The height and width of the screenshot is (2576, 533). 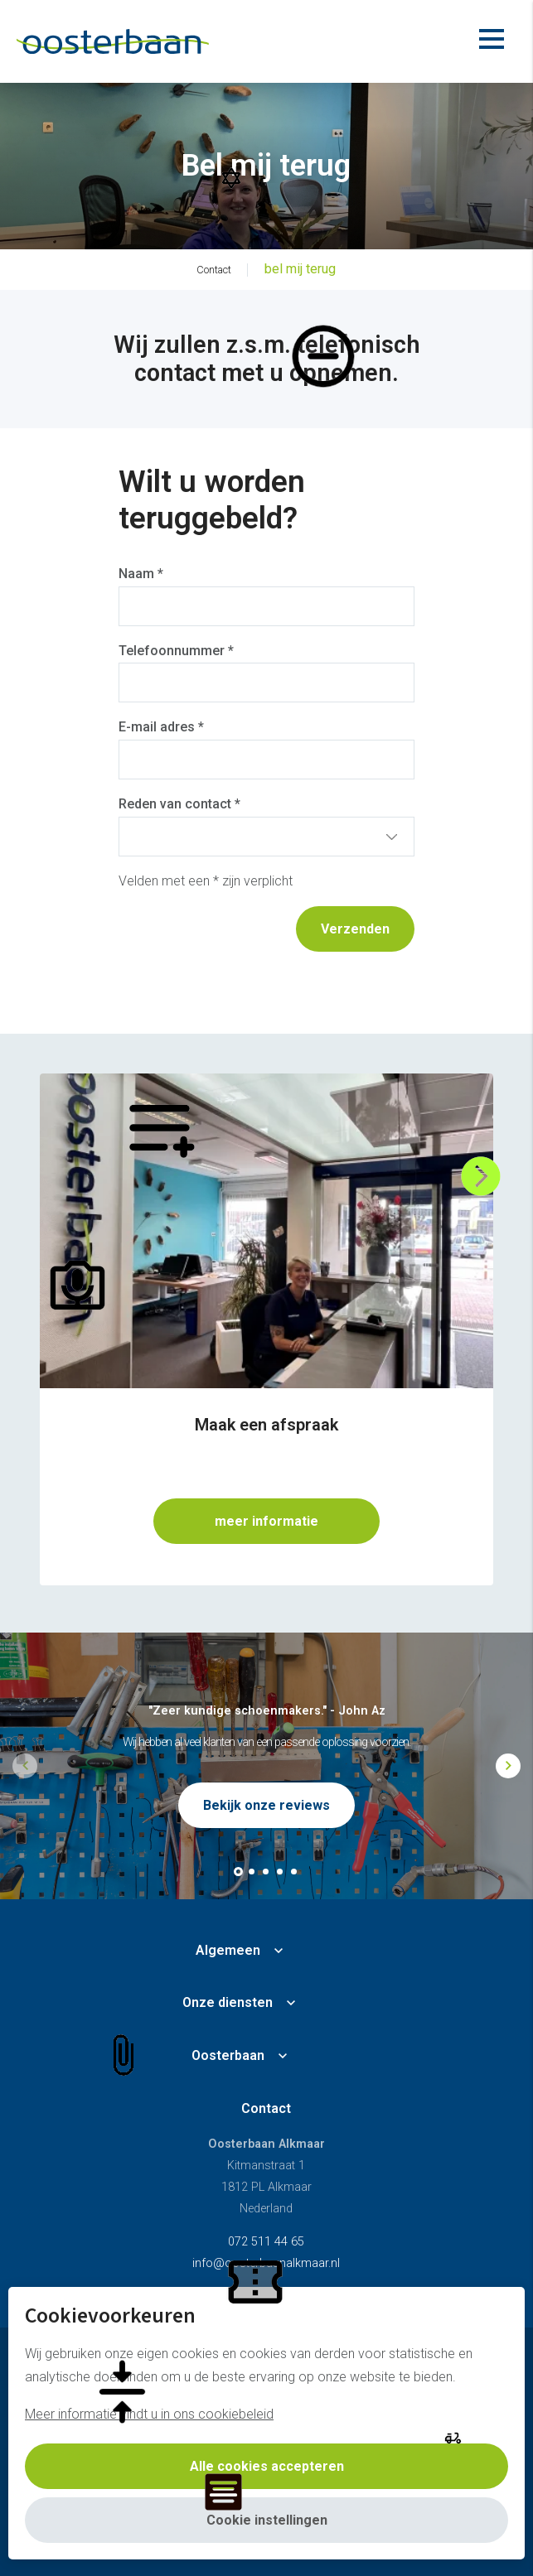 What do you see at coordinates (255, 2282) in the screenshot?
I see `view your tickets or passes` at bounding box center [255, 2282].